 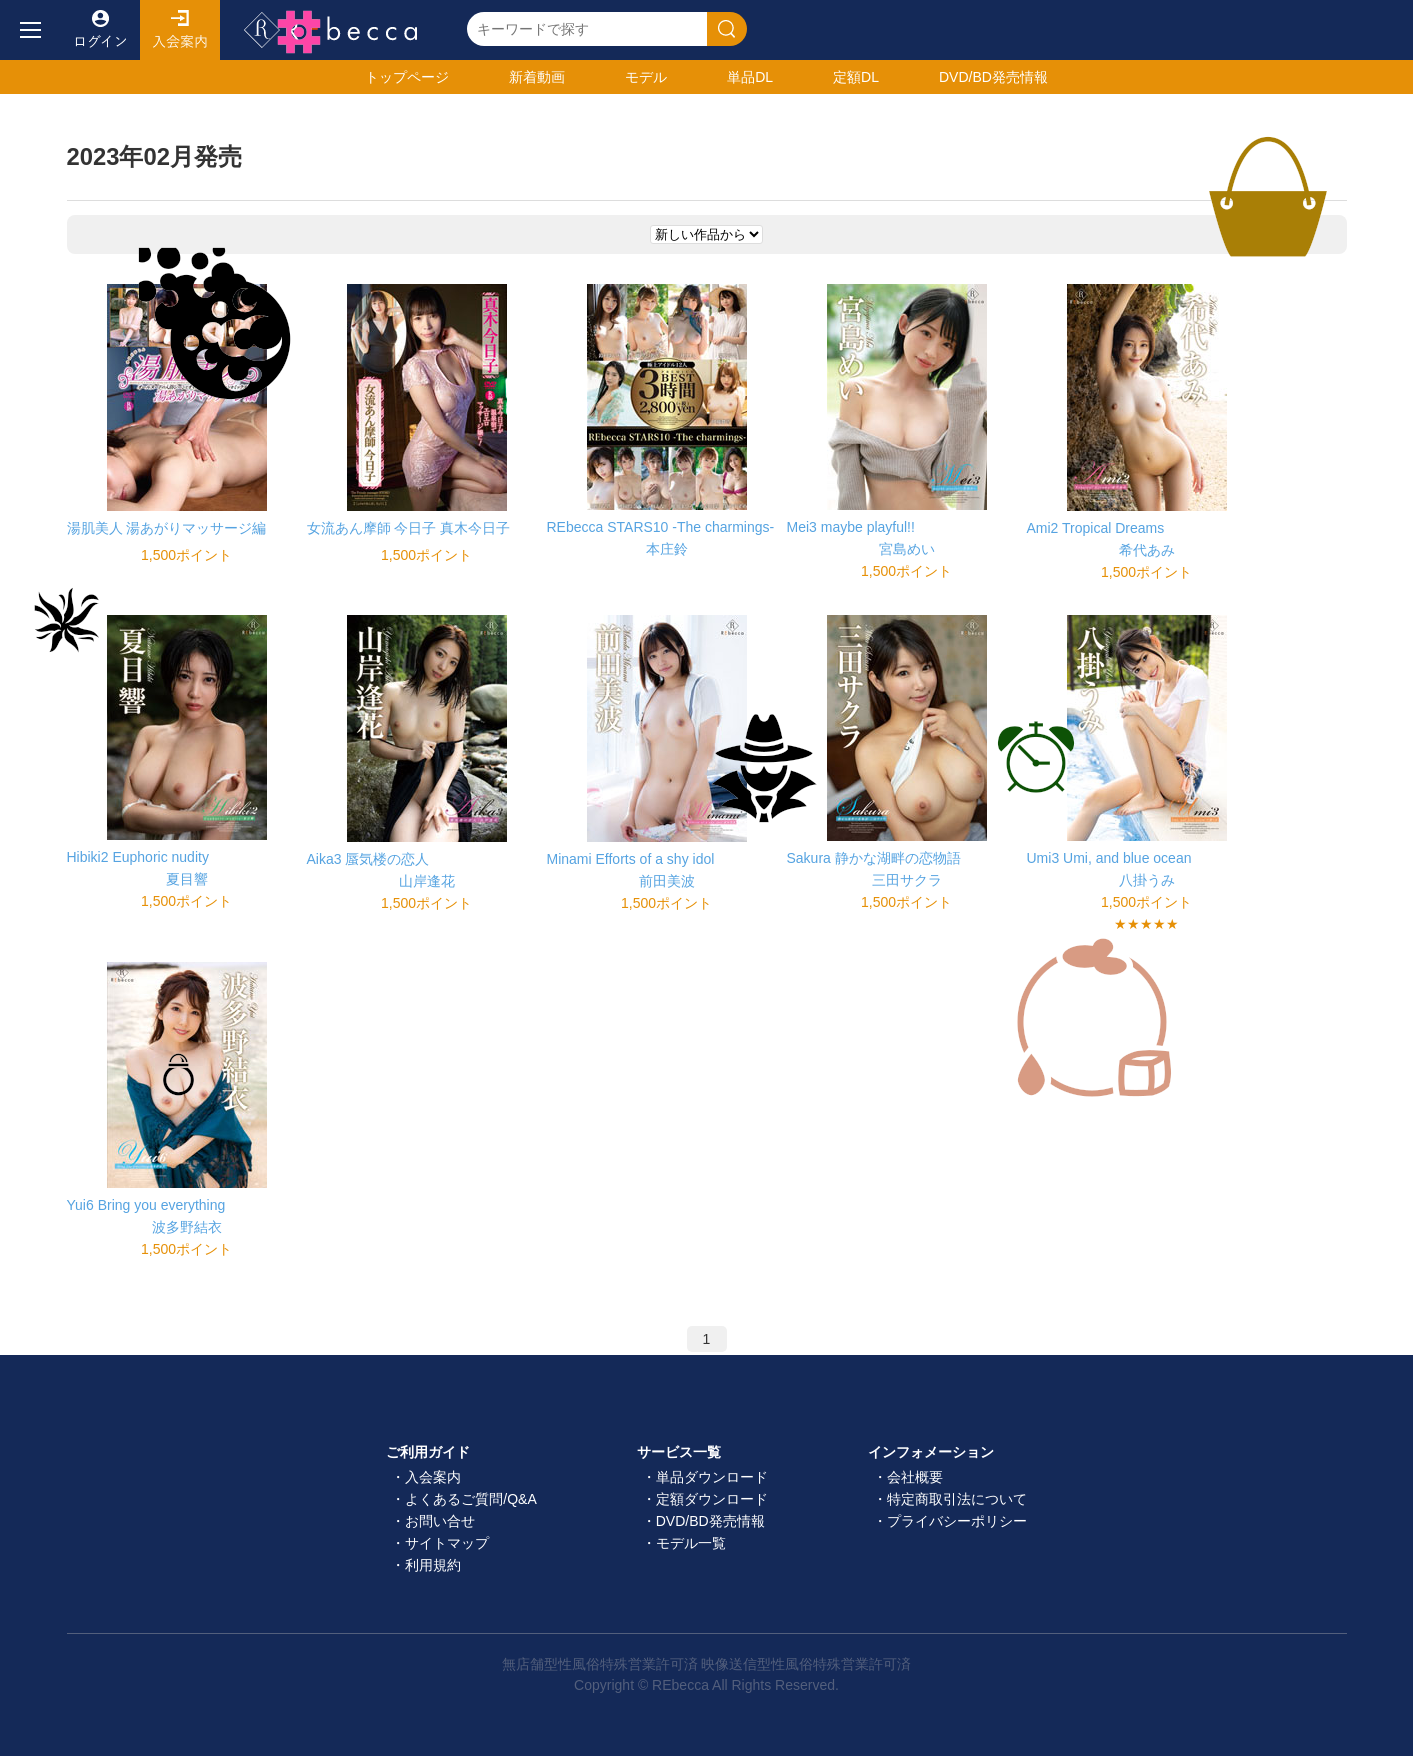 I want to click on enable incognito or private browsing mode, so click(x=764, y=768).